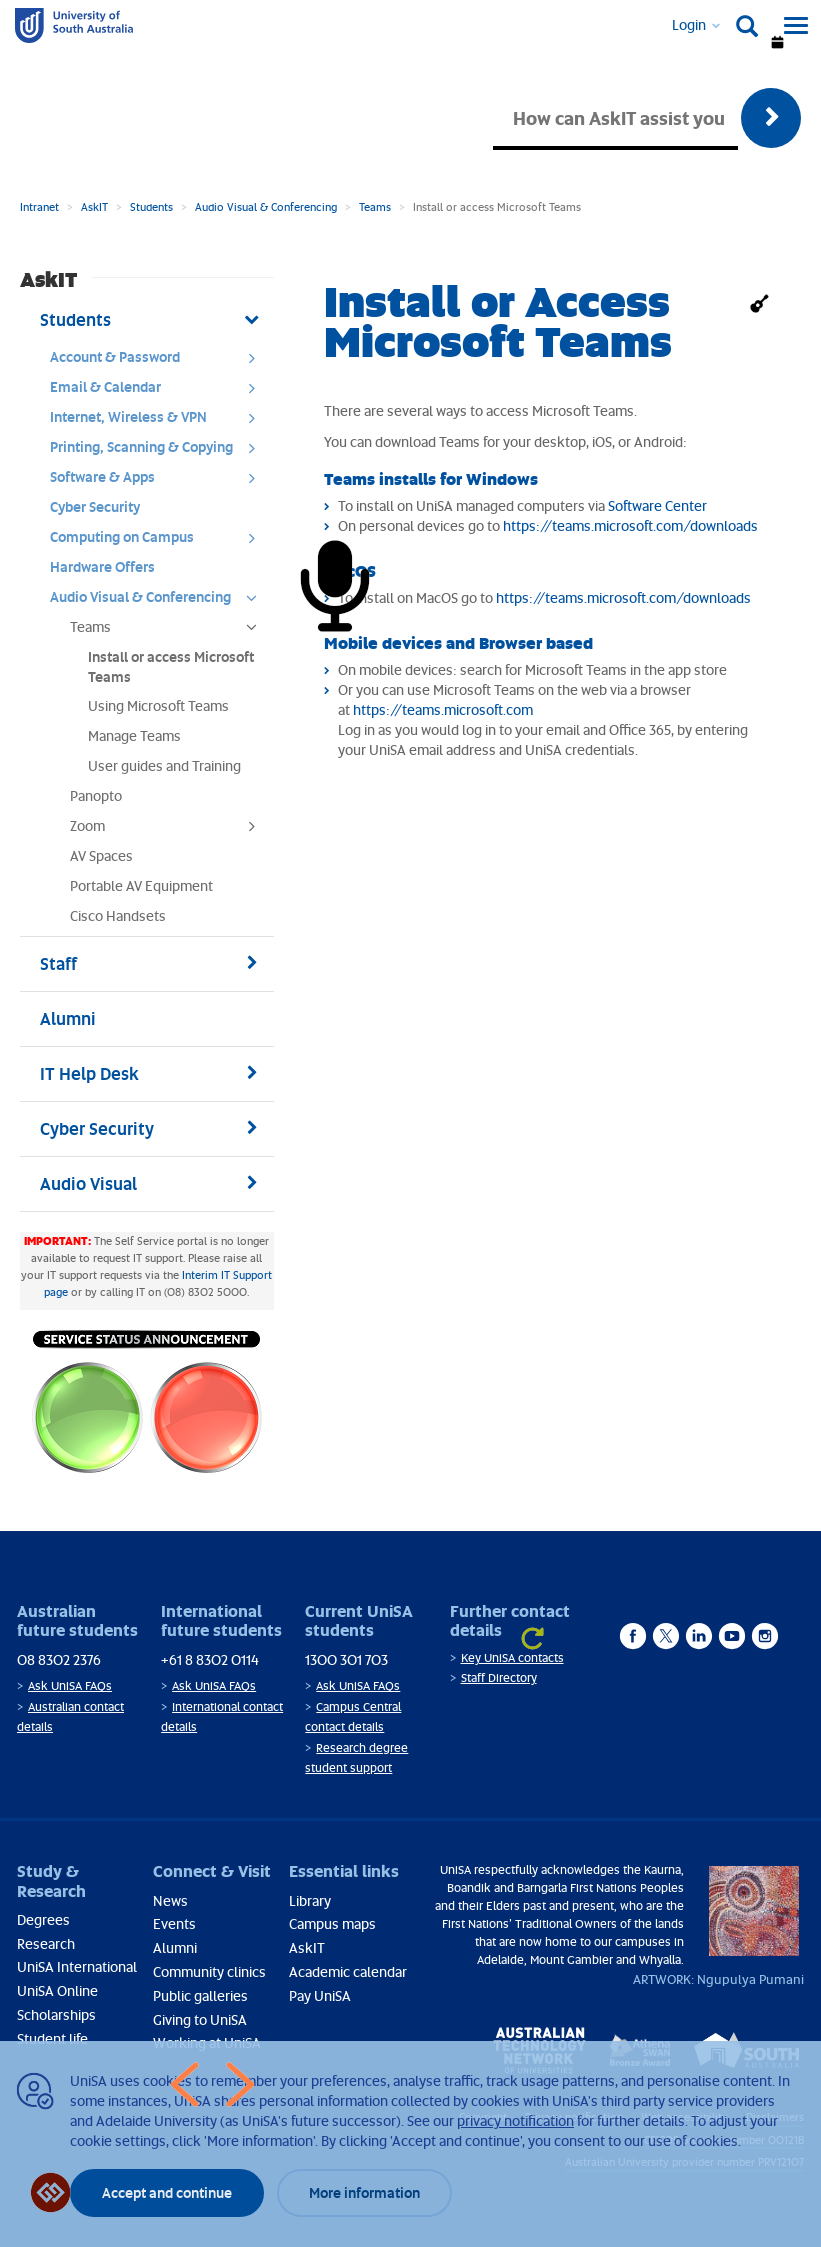 The width and height of the screenshot is (821, 2247). Describe the element at coordinates (777, 42) in the screenshot. I see `view calendar or scheduled events` at that location.